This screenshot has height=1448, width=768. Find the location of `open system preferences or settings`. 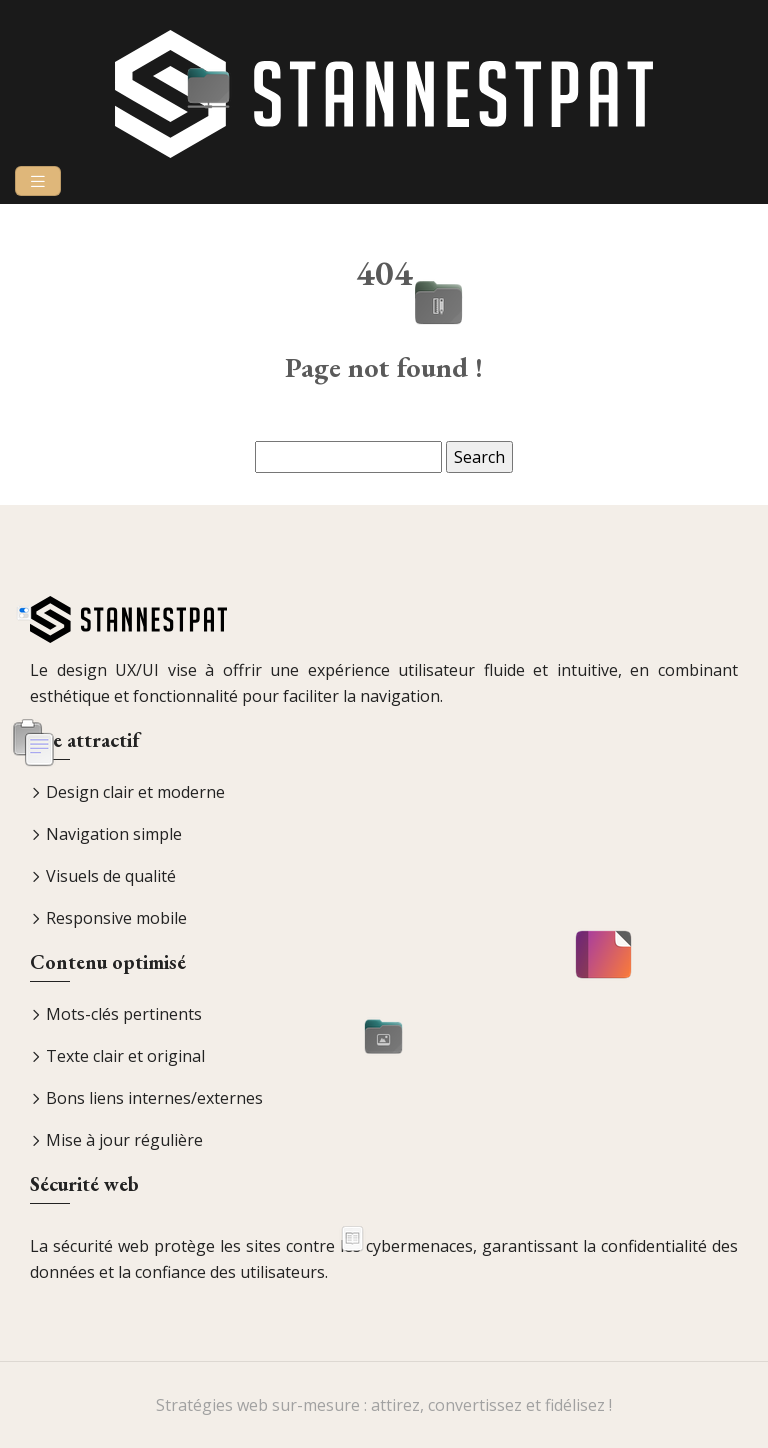

open system preferences or settings is located at coordinates (24, 613).